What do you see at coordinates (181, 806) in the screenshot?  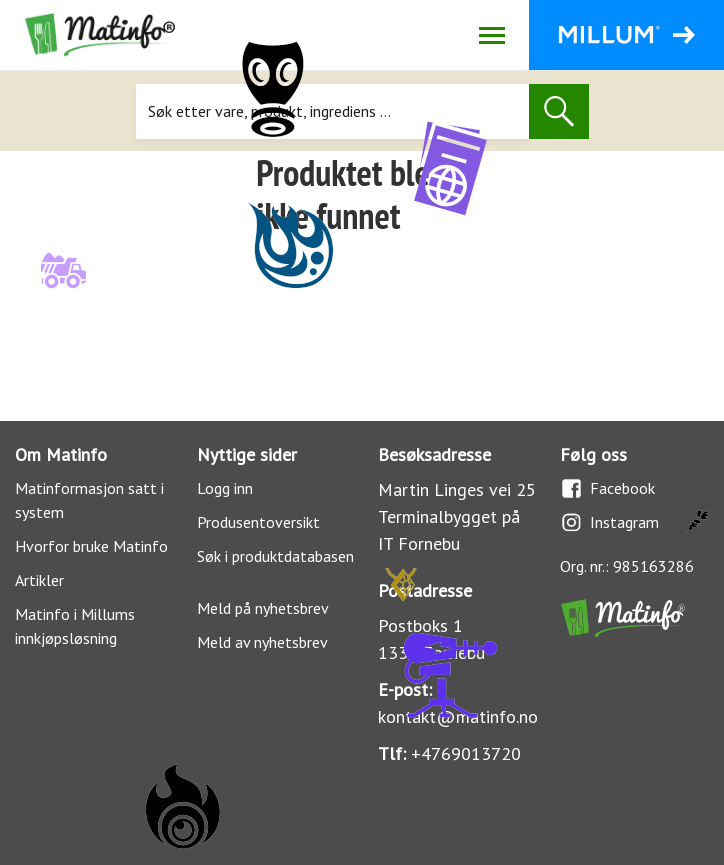 I see `activate fire vision or heat detection mode` at bounding box center [181, 806].